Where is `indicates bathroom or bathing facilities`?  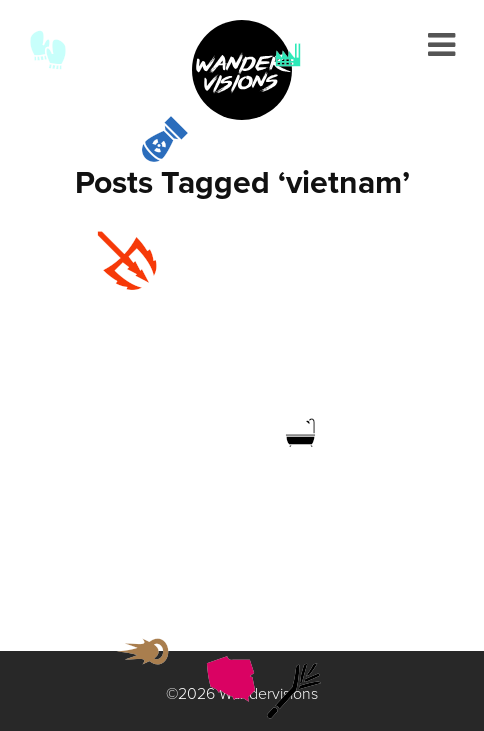 indicates bathroom or bathing facilities is located at coordinates (300, 432).